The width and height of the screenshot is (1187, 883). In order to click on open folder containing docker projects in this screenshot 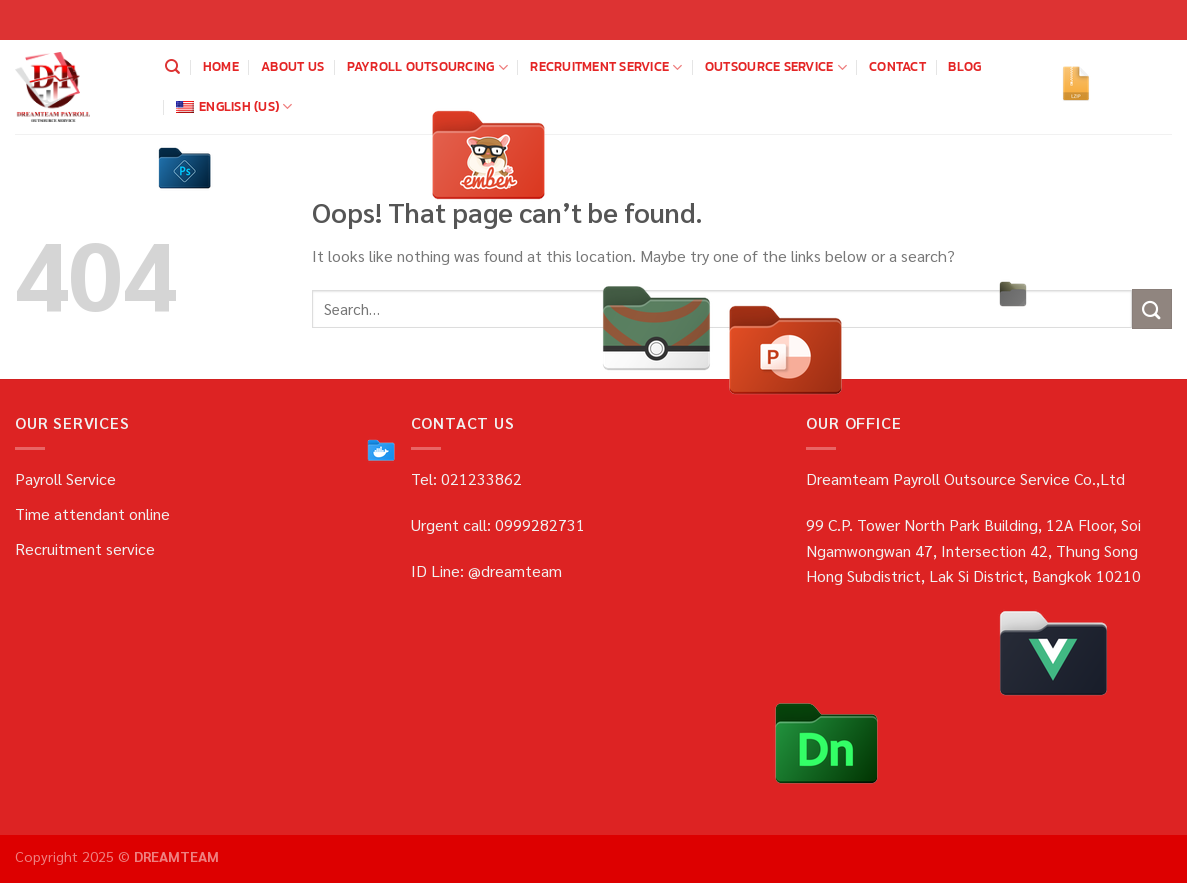, I will do `click(381, 451)`.